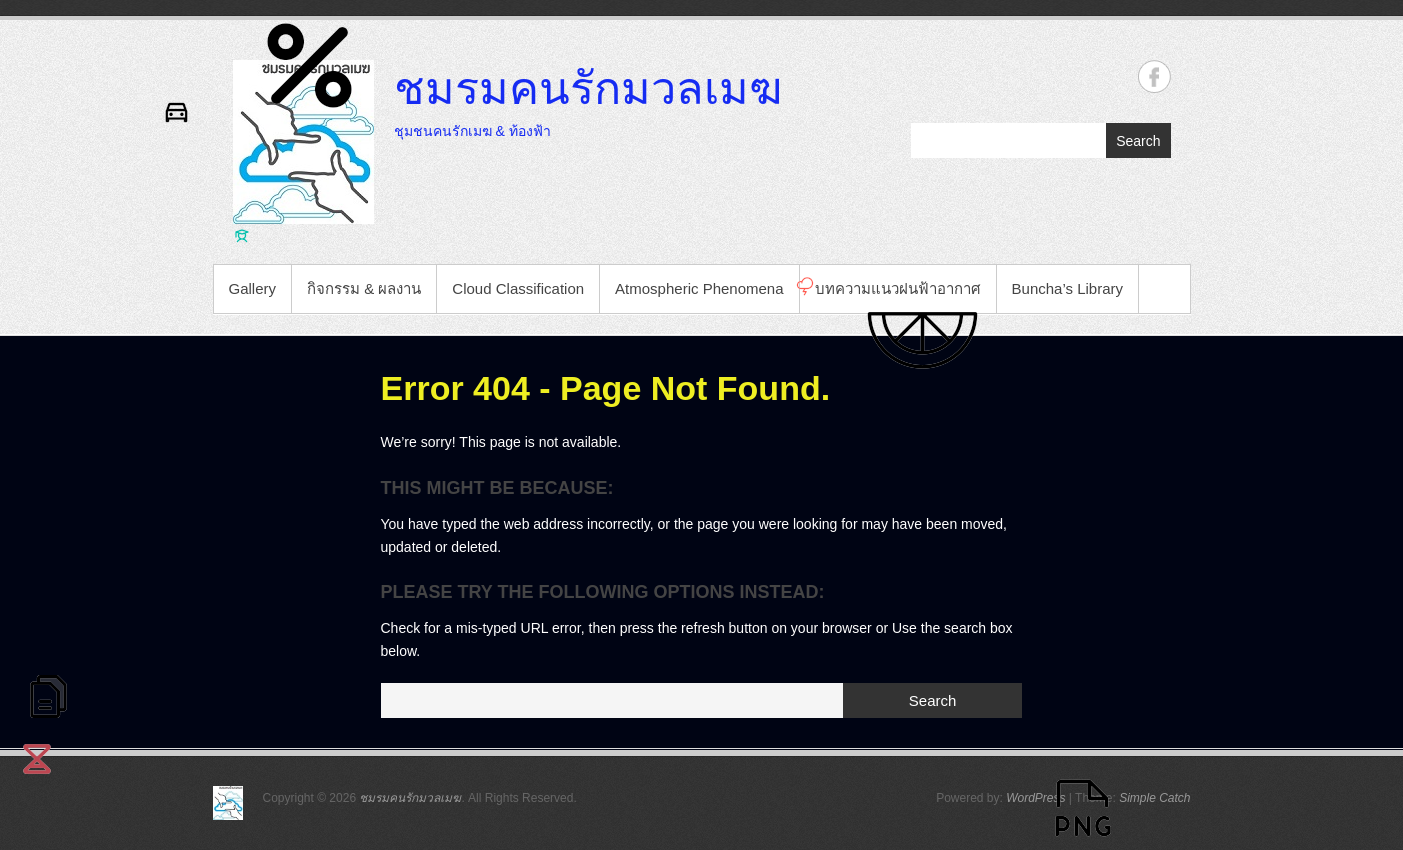 The width and height of the screenshot is (1403, 850). I want to click on view all files or documents, so click(48, 696).